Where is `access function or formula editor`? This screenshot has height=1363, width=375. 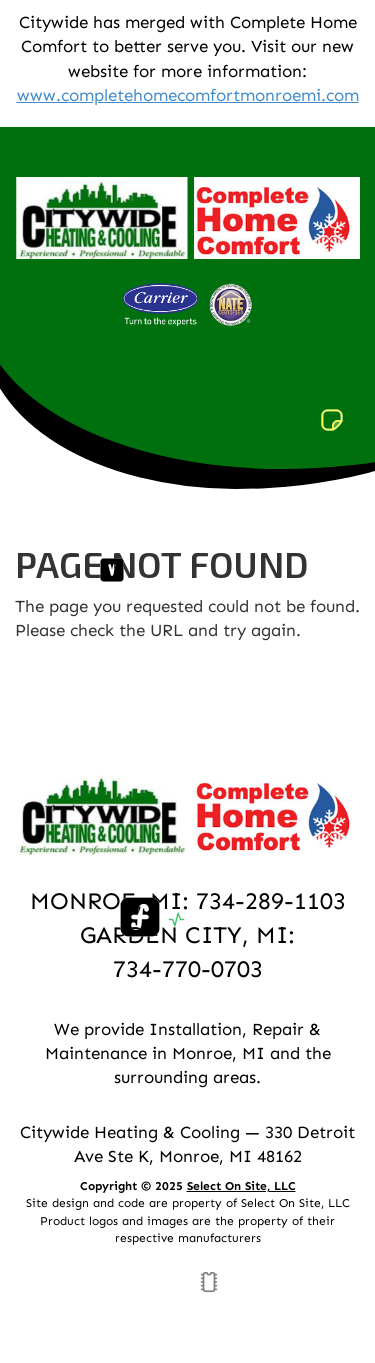
access function or formula editor is located at coordinates (140, 917).